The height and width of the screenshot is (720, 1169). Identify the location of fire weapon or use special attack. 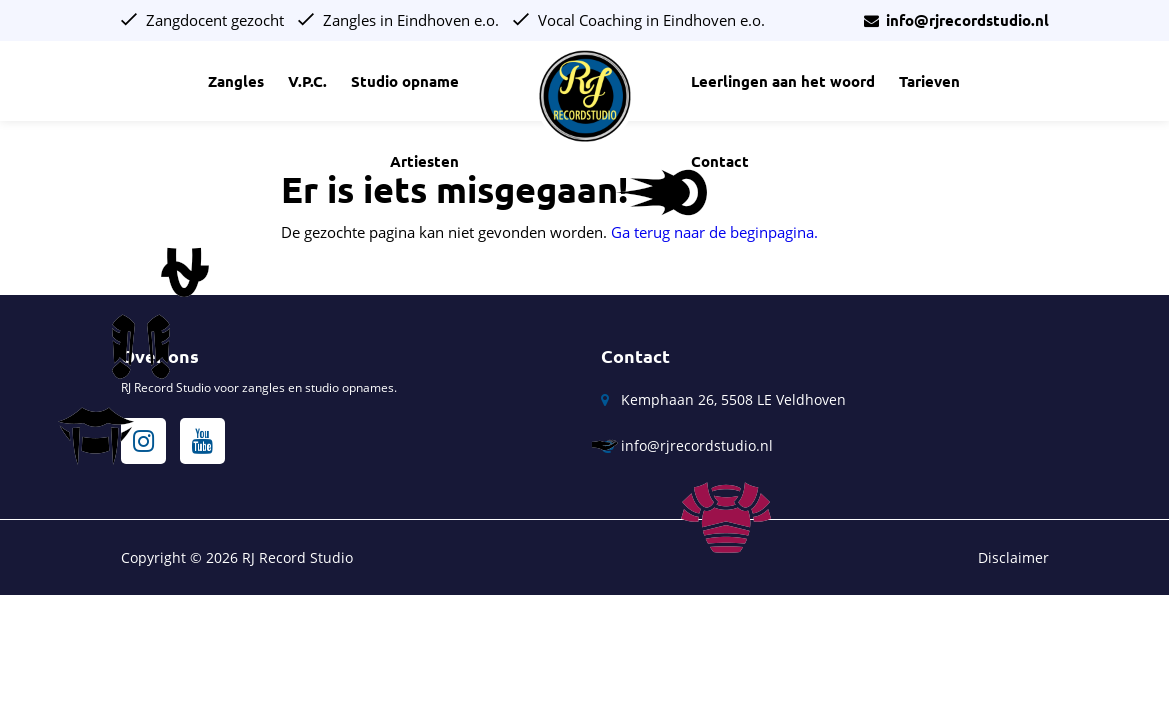
(661, 192).